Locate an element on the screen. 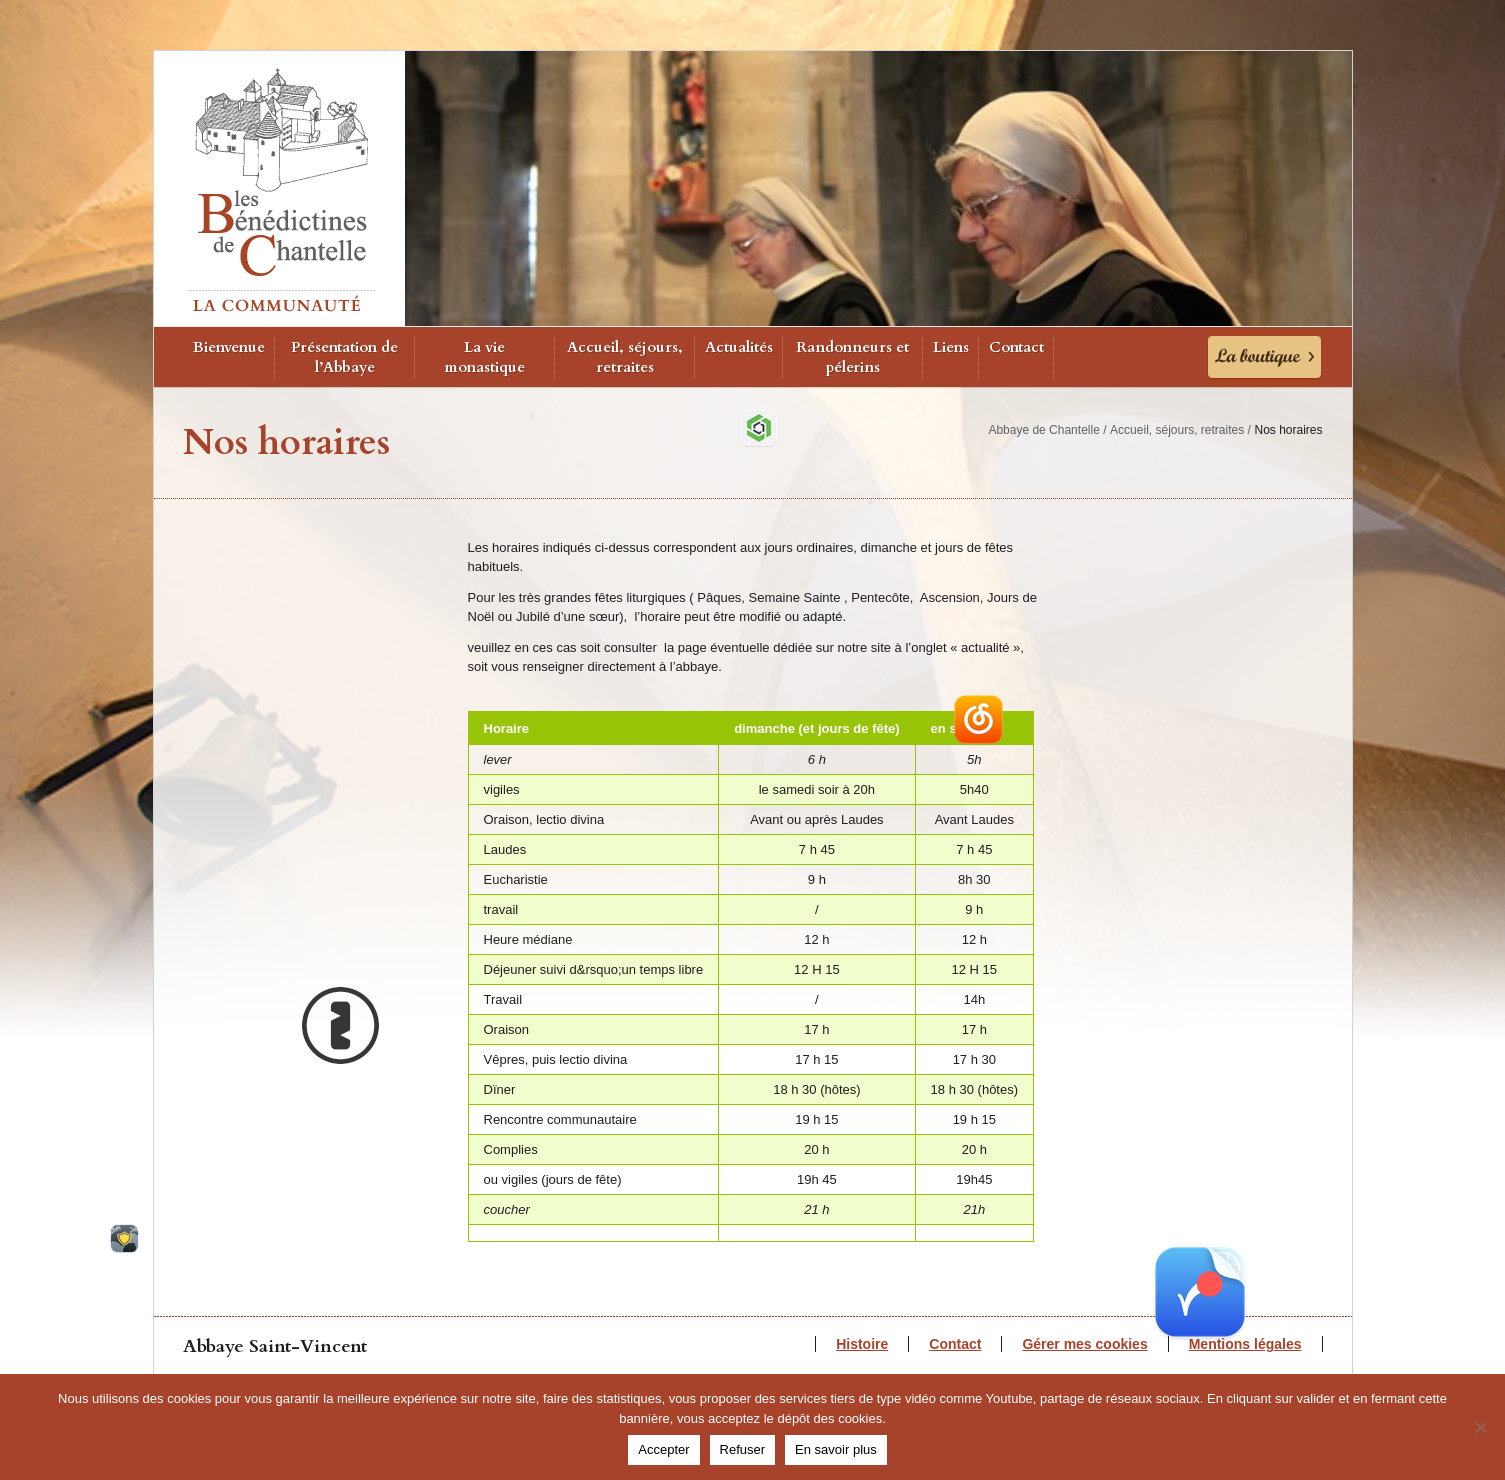  open vpn settings and preferences is located at coordinates (124, 1238).